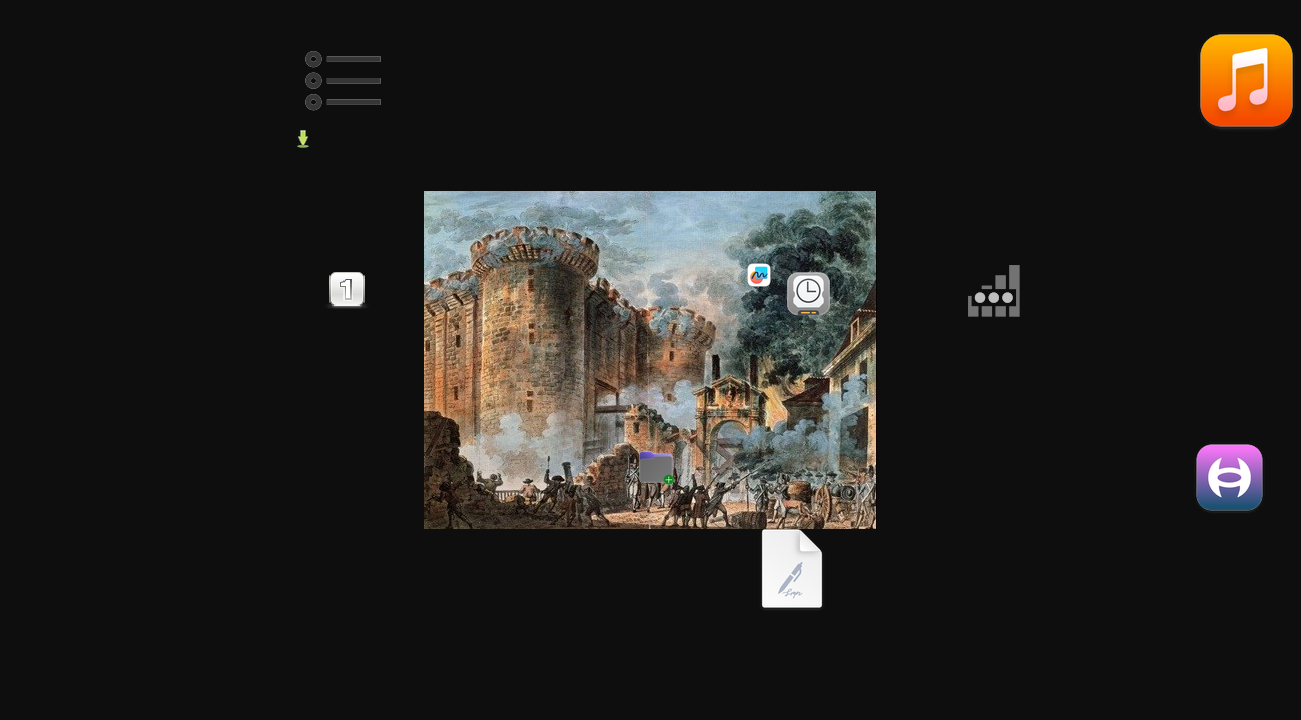 The image size is (1301, 720). What do you see at coordinates (303, 139) in the screenshot?
I see `save the current file or document` at bounding box center [303, 139].